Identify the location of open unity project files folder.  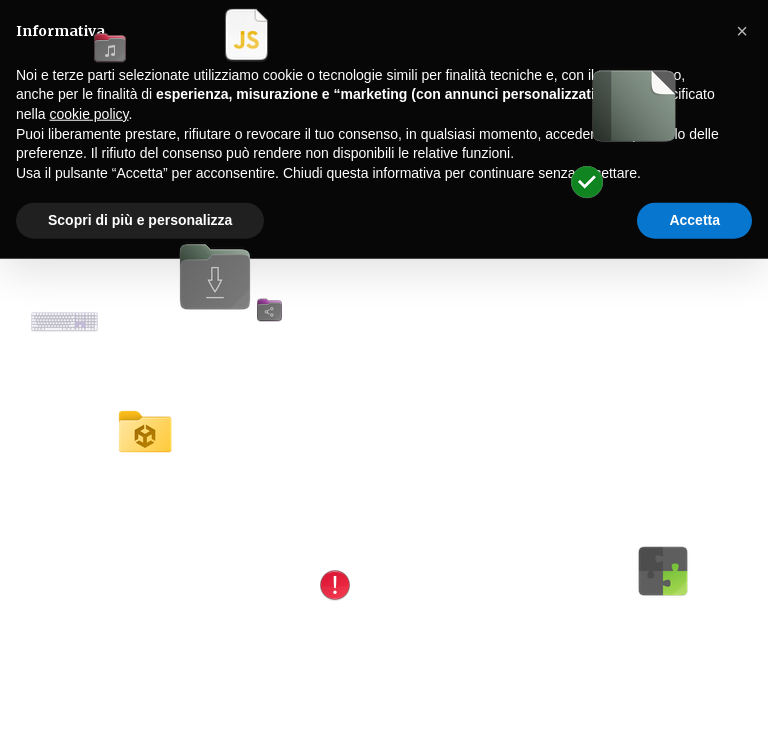
(145, 433).